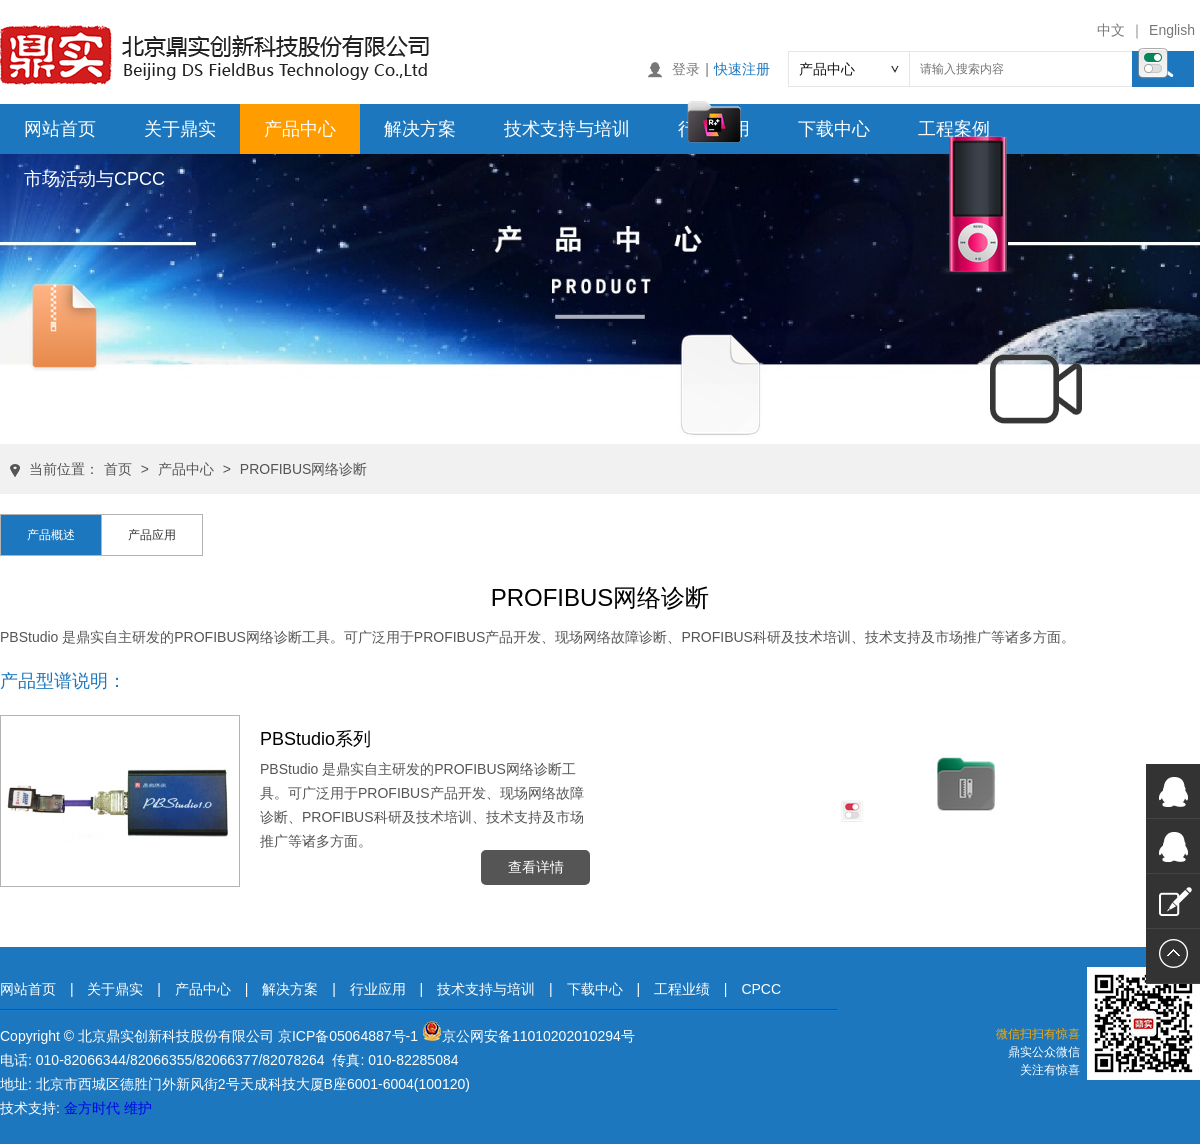 Image resolution: width=1200 pixels, height=1144 pixels. What do you see at coordinates (714, 123) in the screenshot?
I see `folder containing ReSharper C++ project files` at bounding box center [714, 123].